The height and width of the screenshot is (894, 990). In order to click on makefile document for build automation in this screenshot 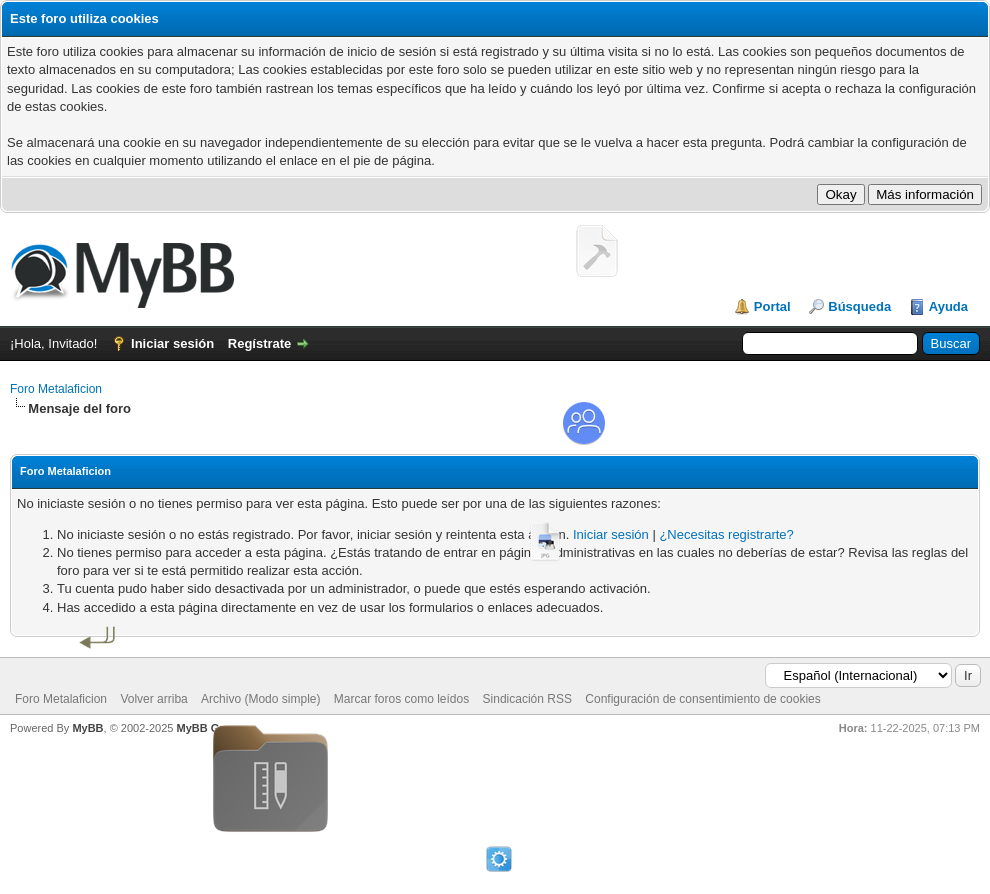, I will do `click(597, 251)`.